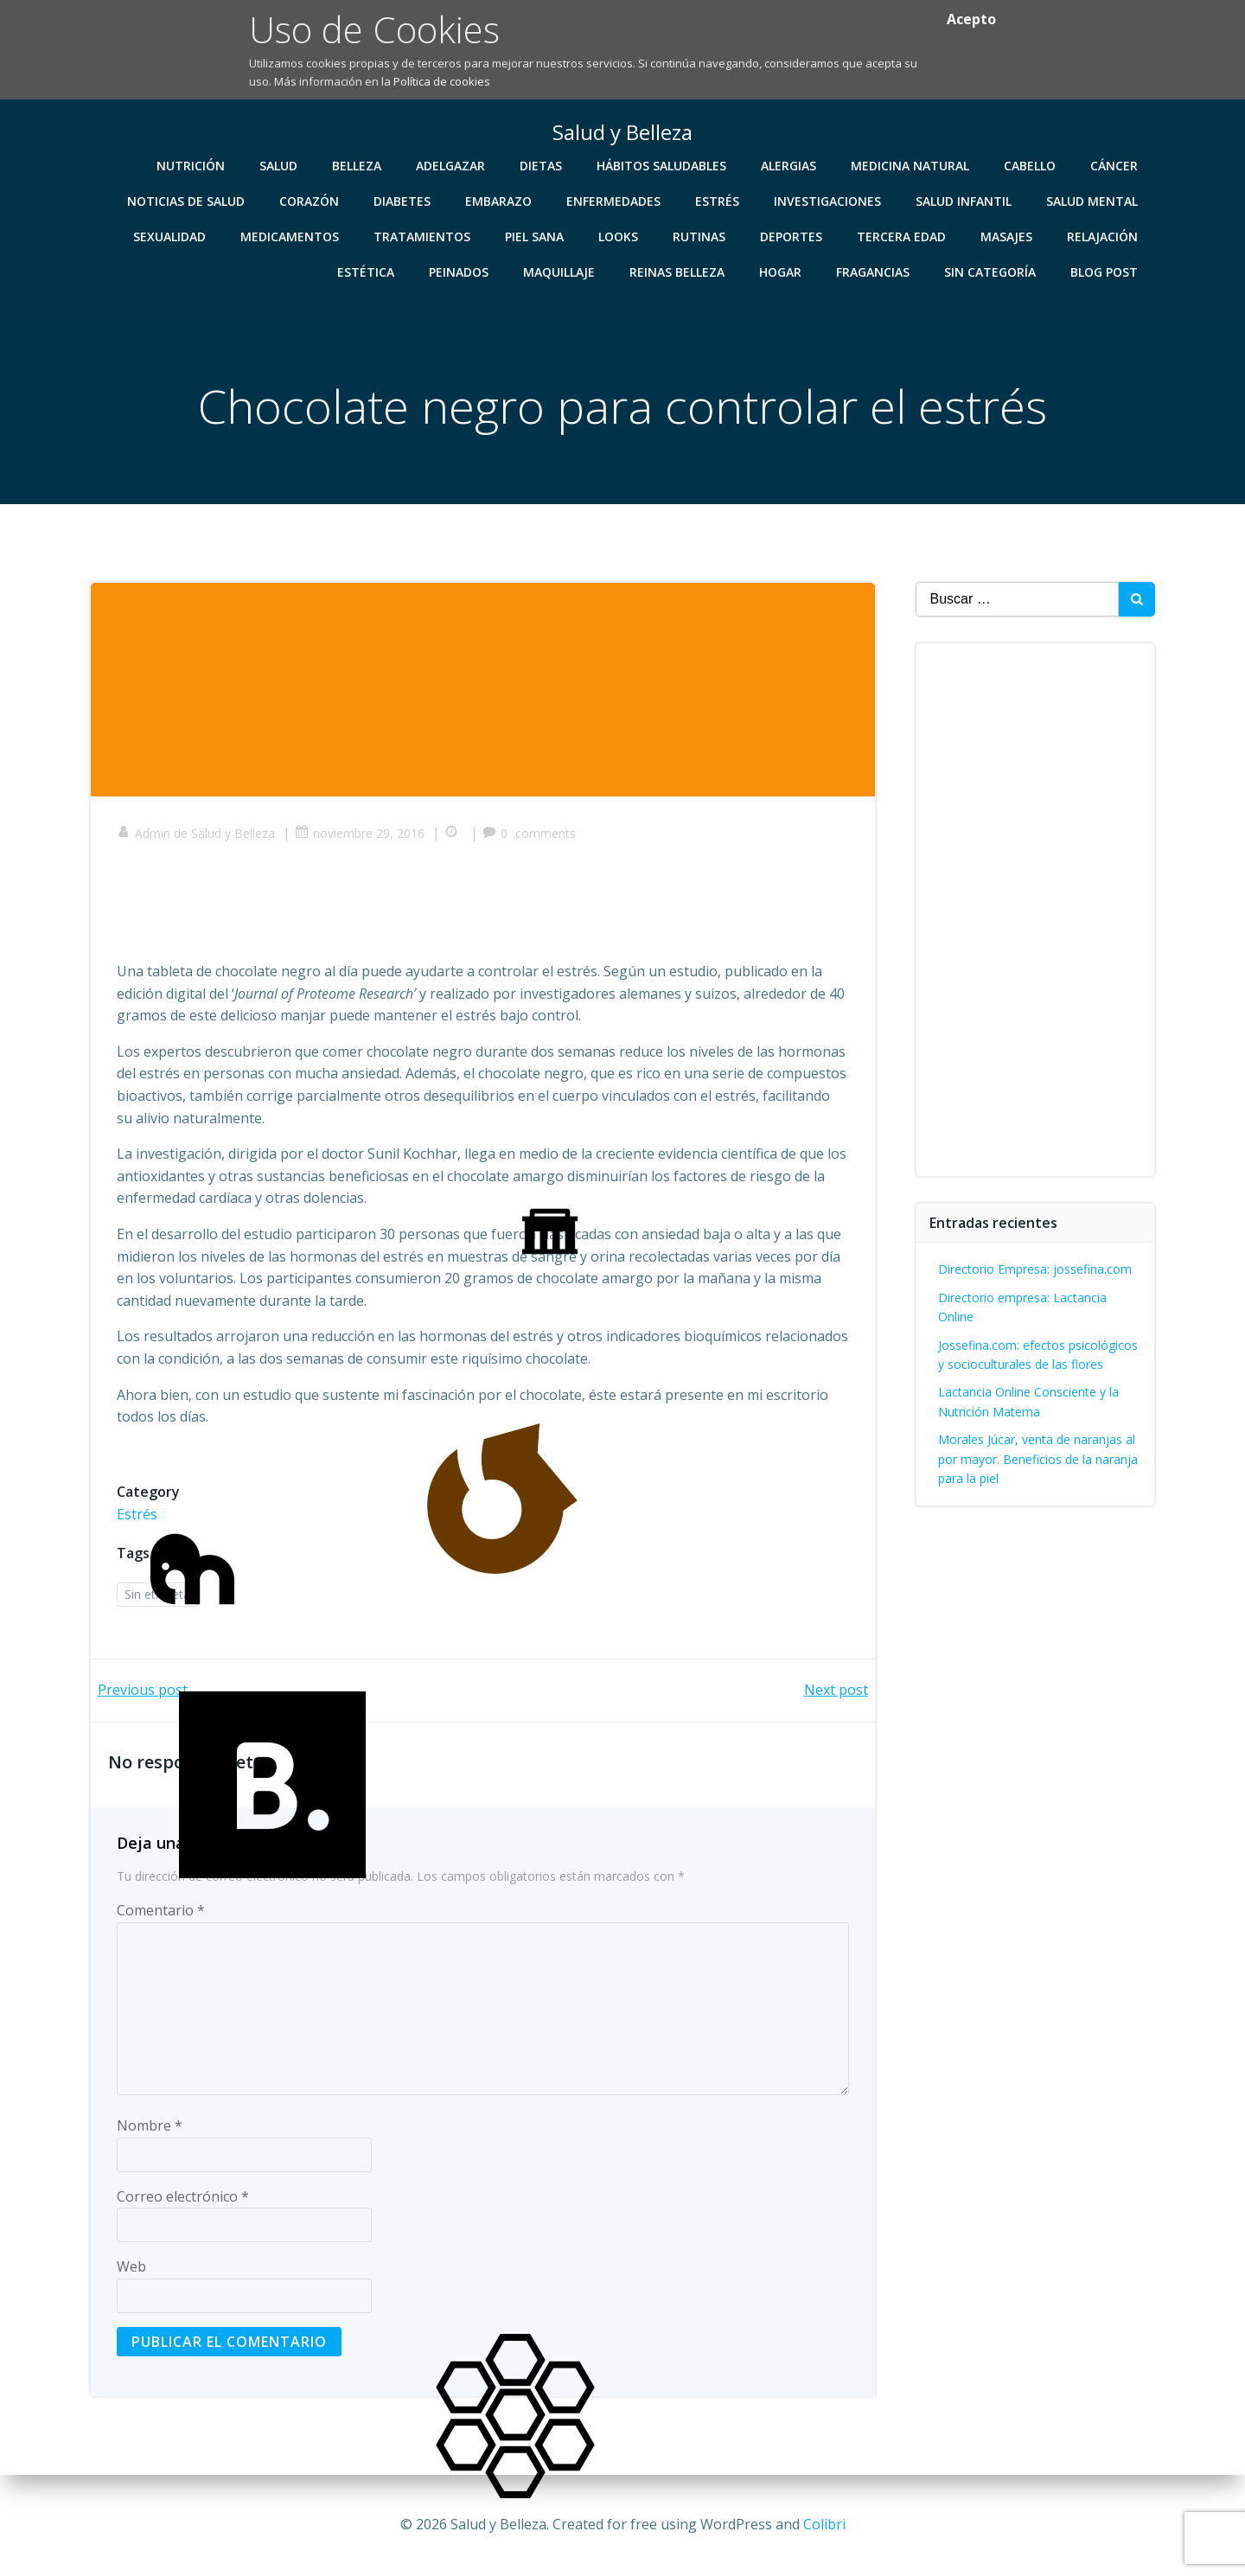 This screenshot has height=2576, width=1245. What do you see at coordinates (550, 1231) in the screenshot?
I see `access government services` at bounding box center [550, 1231].